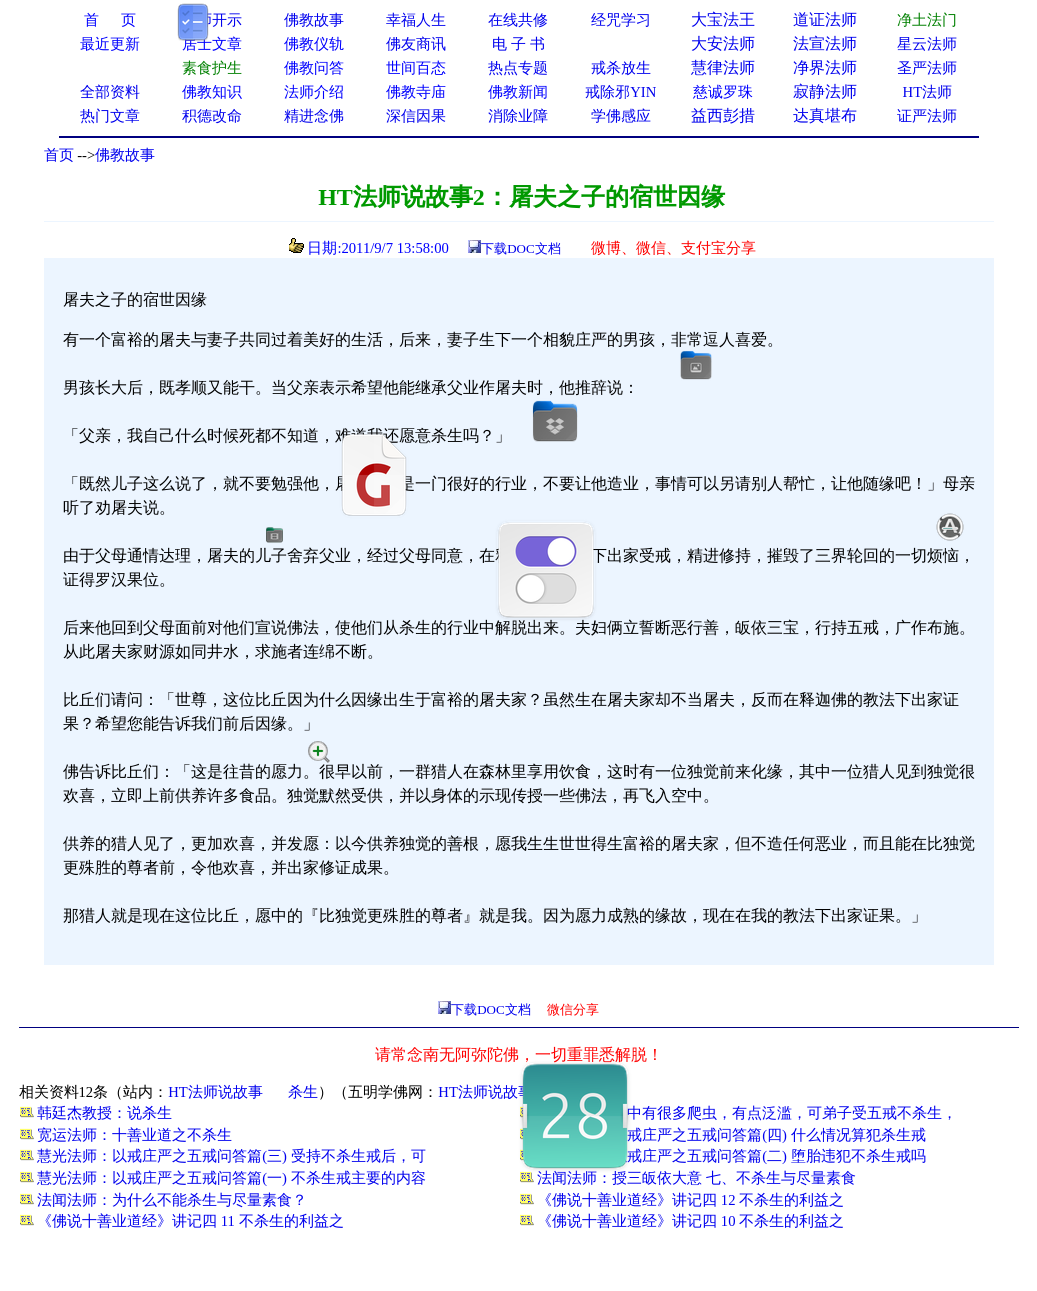 Image resolution: width=1037 pixels, height=1291 pixels. What do you see at coordinates (546, 570) in the screenshot?
I see `open unity tweak tool settings` at bounding box center [546, 570].